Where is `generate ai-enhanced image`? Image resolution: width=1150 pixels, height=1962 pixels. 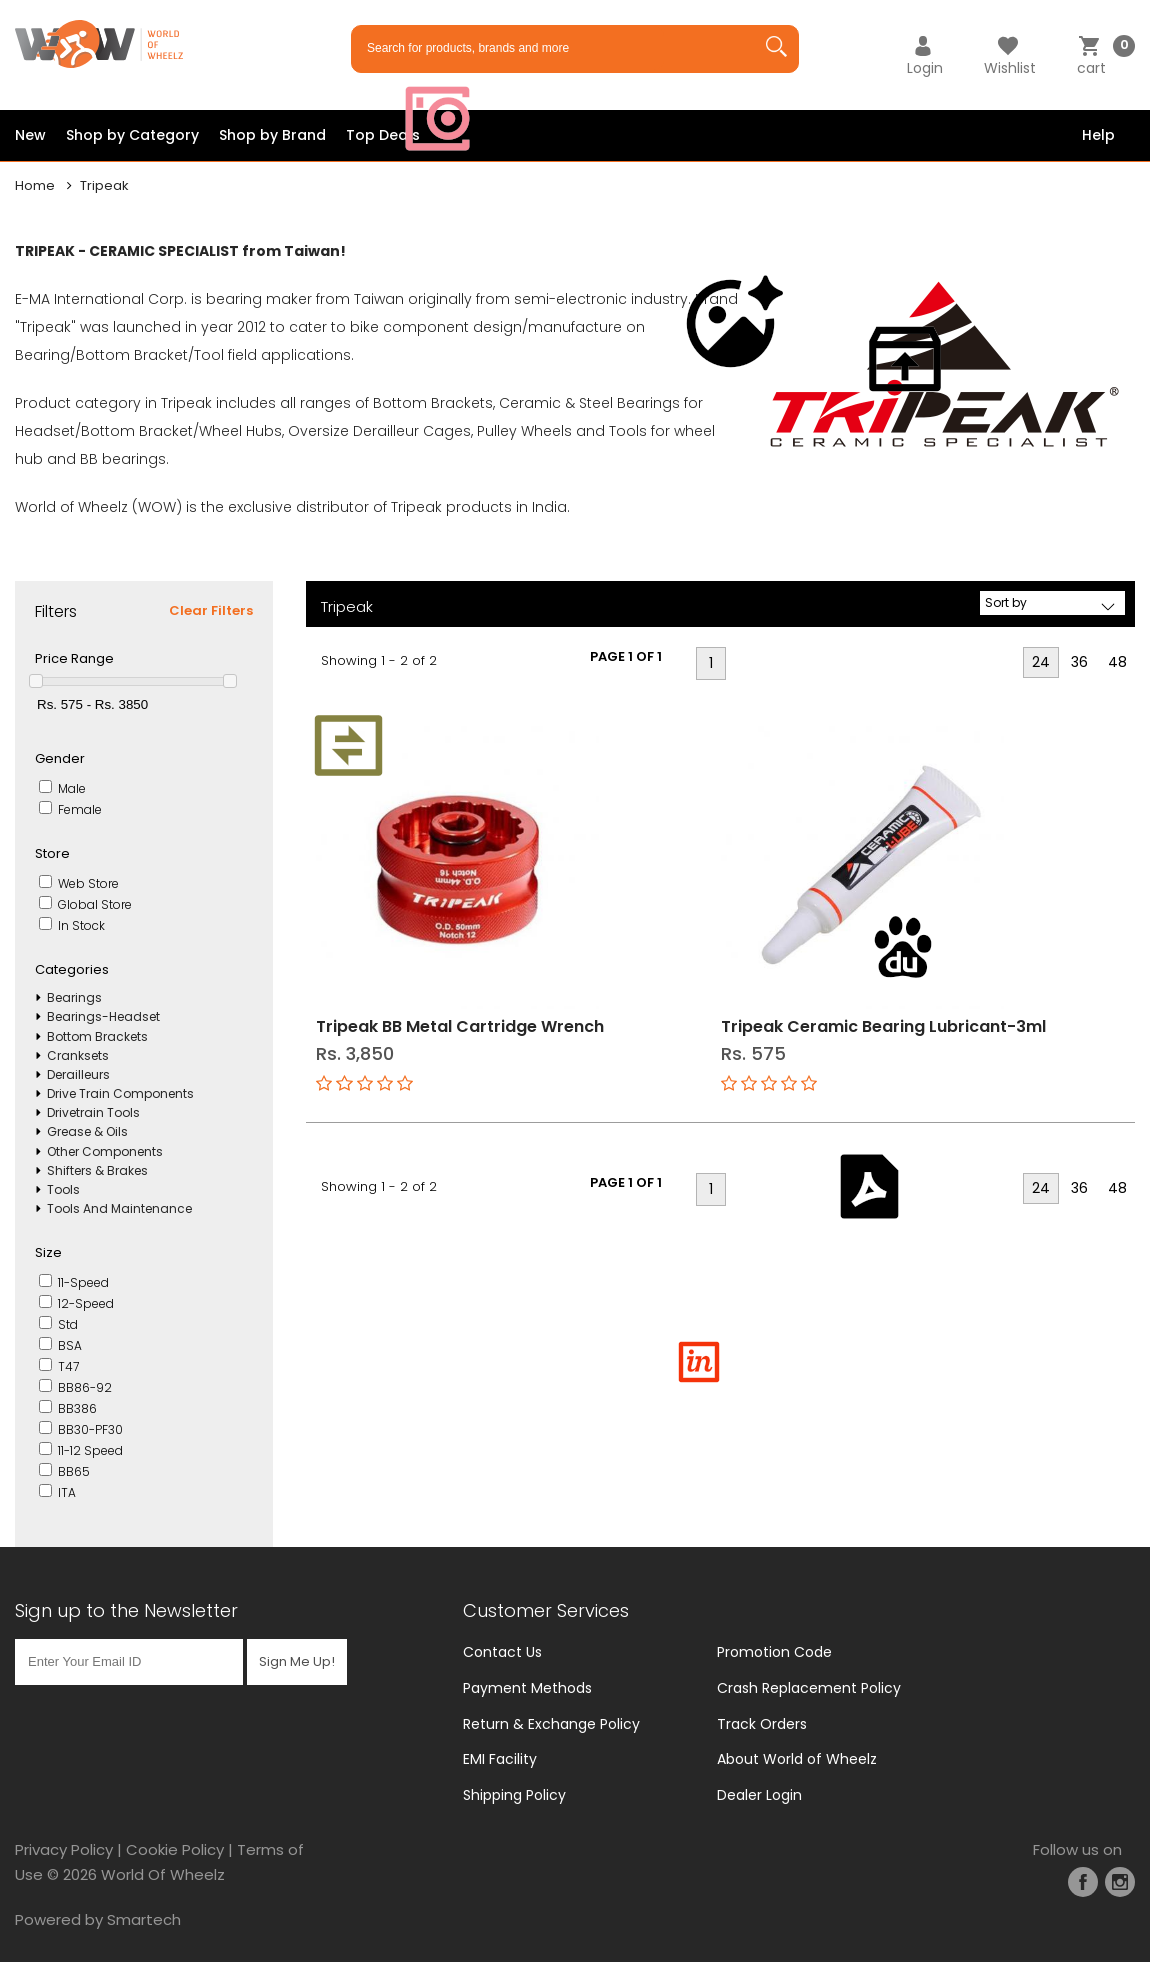 generate ai-enhanced image is located at coordinates (730, 323).